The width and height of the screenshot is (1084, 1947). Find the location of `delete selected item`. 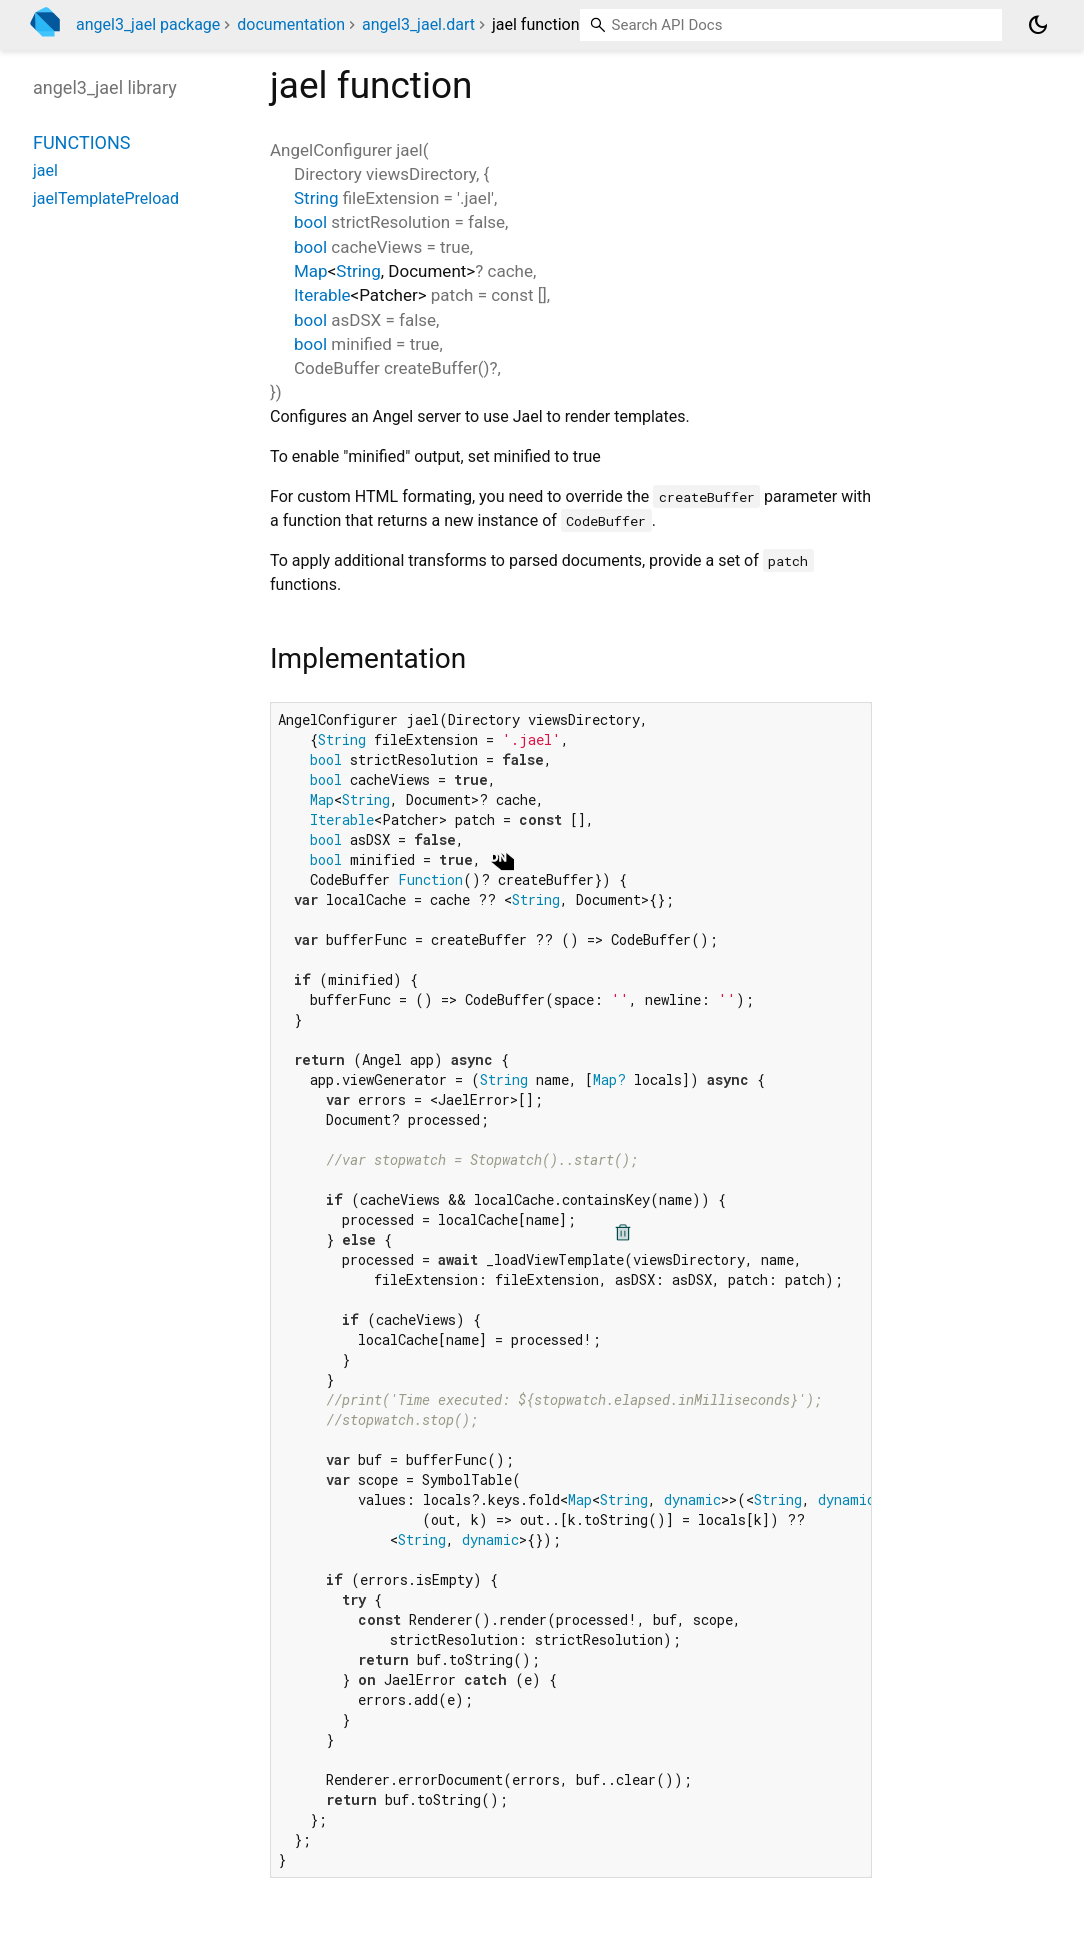

delete selected item is located at coordinates (623, 1233).